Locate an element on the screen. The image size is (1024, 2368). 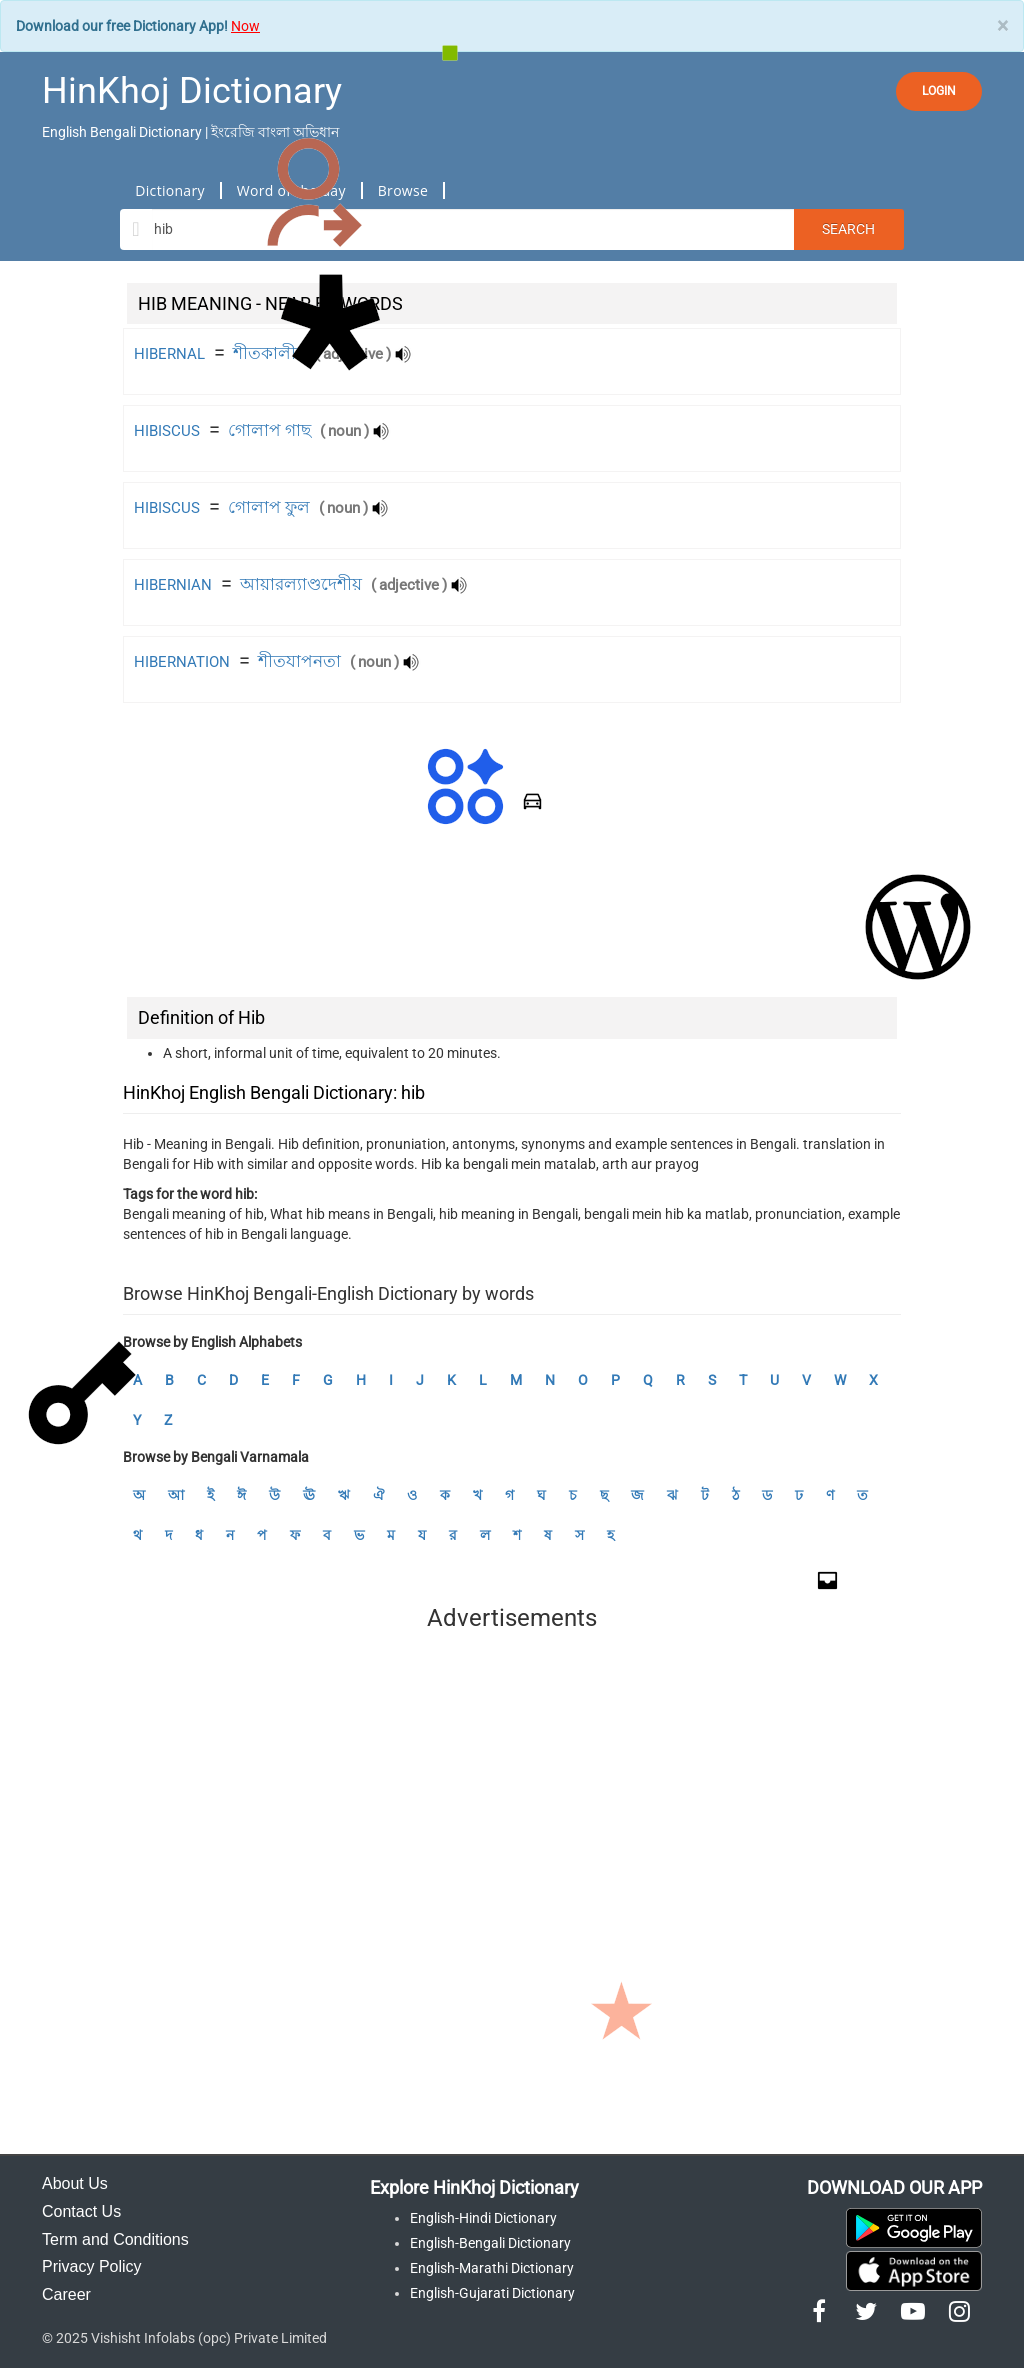
visit ReverbNation profile or website is located at coordinates (621, 2010).